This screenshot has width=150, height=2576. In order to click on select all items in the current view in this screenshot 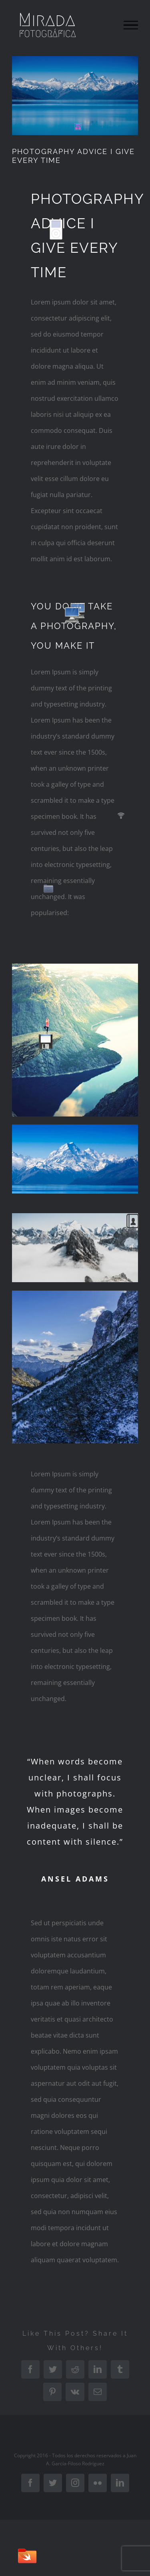, I will do `click(78, 127)`.